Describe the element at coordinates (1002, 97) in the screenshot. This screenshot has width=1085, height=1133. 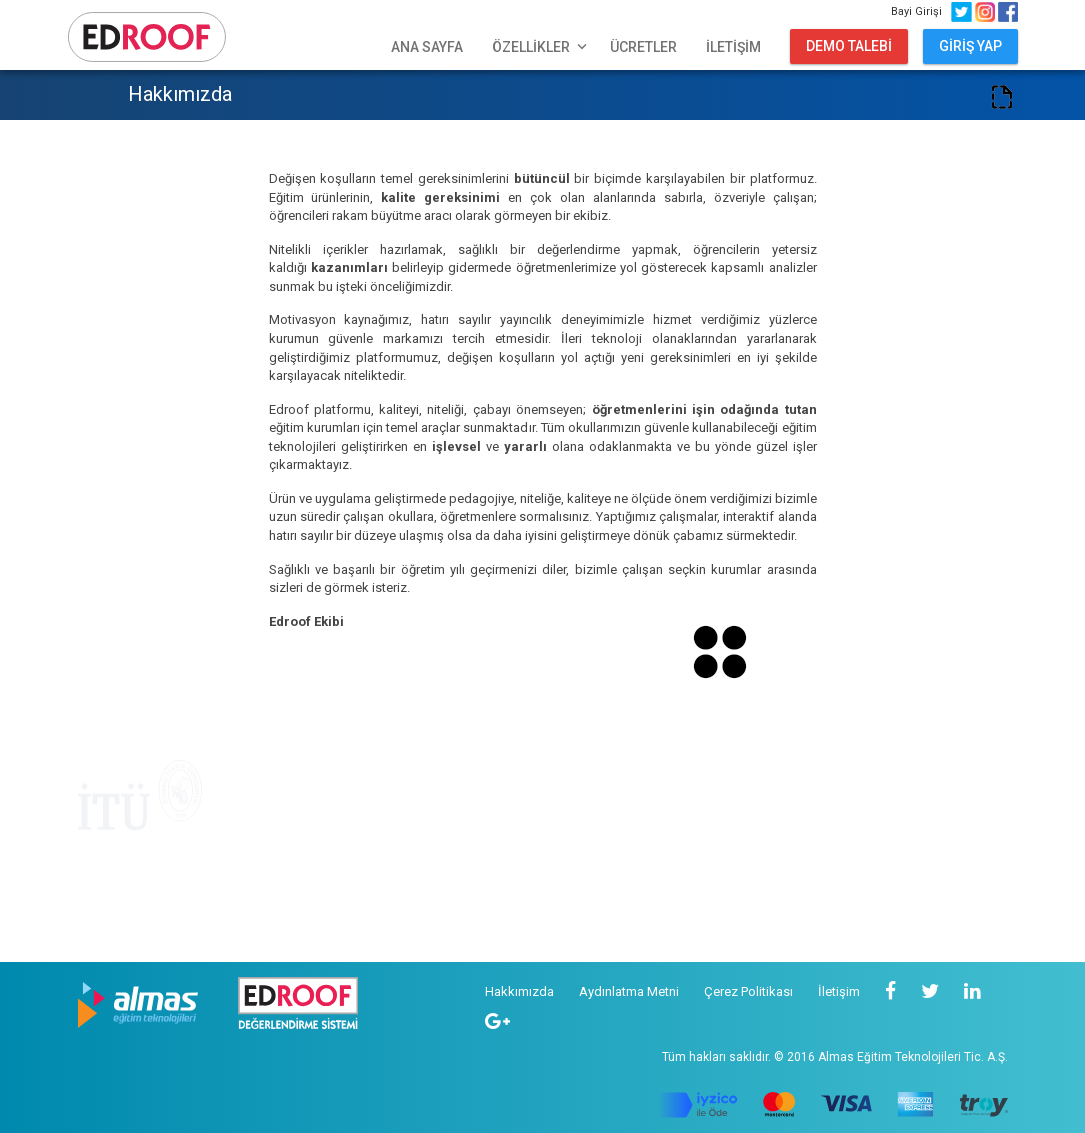
I see `a draft or unsaved document` at that location.